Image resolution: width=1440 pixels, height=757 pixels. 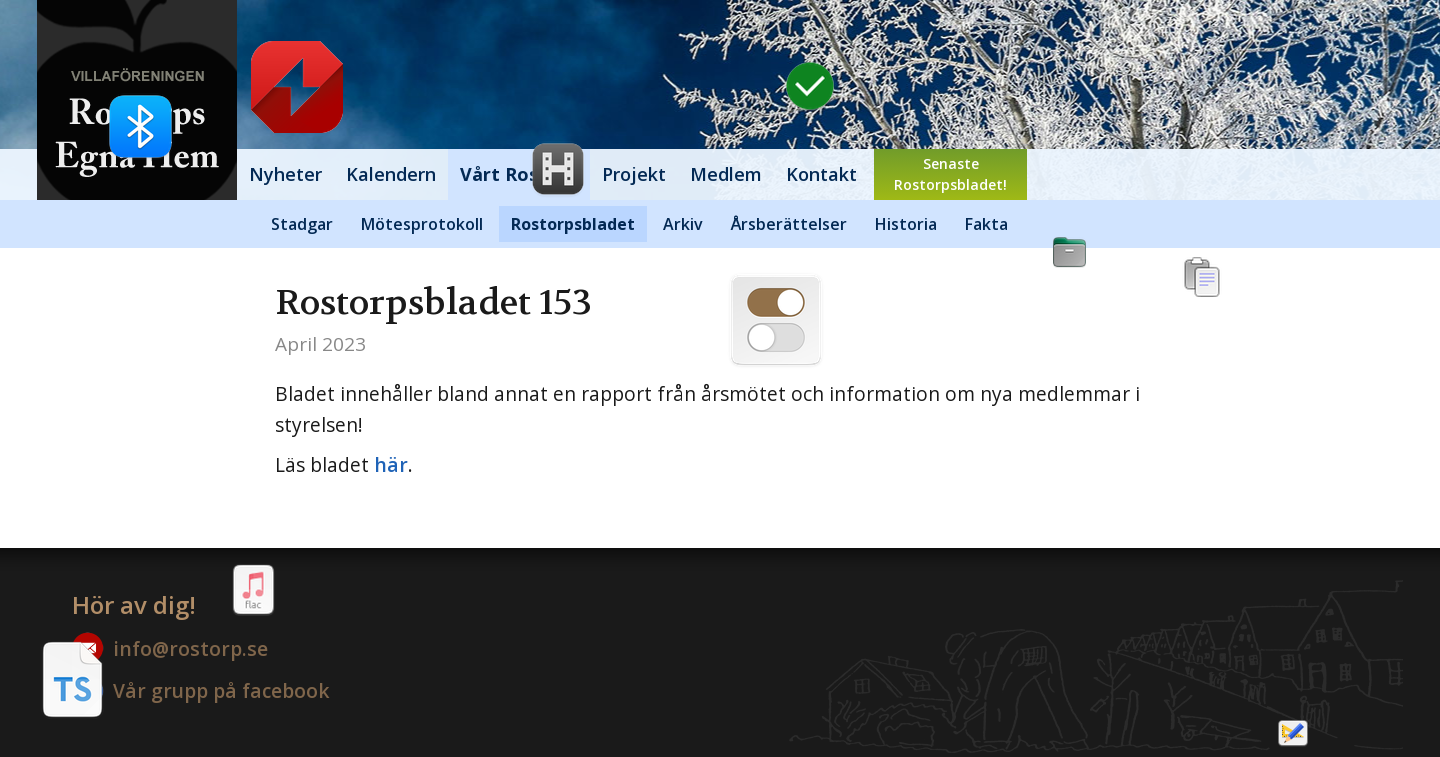 I want to click on indicates file has been successfully synced and shared, so click(x=810, y=86).